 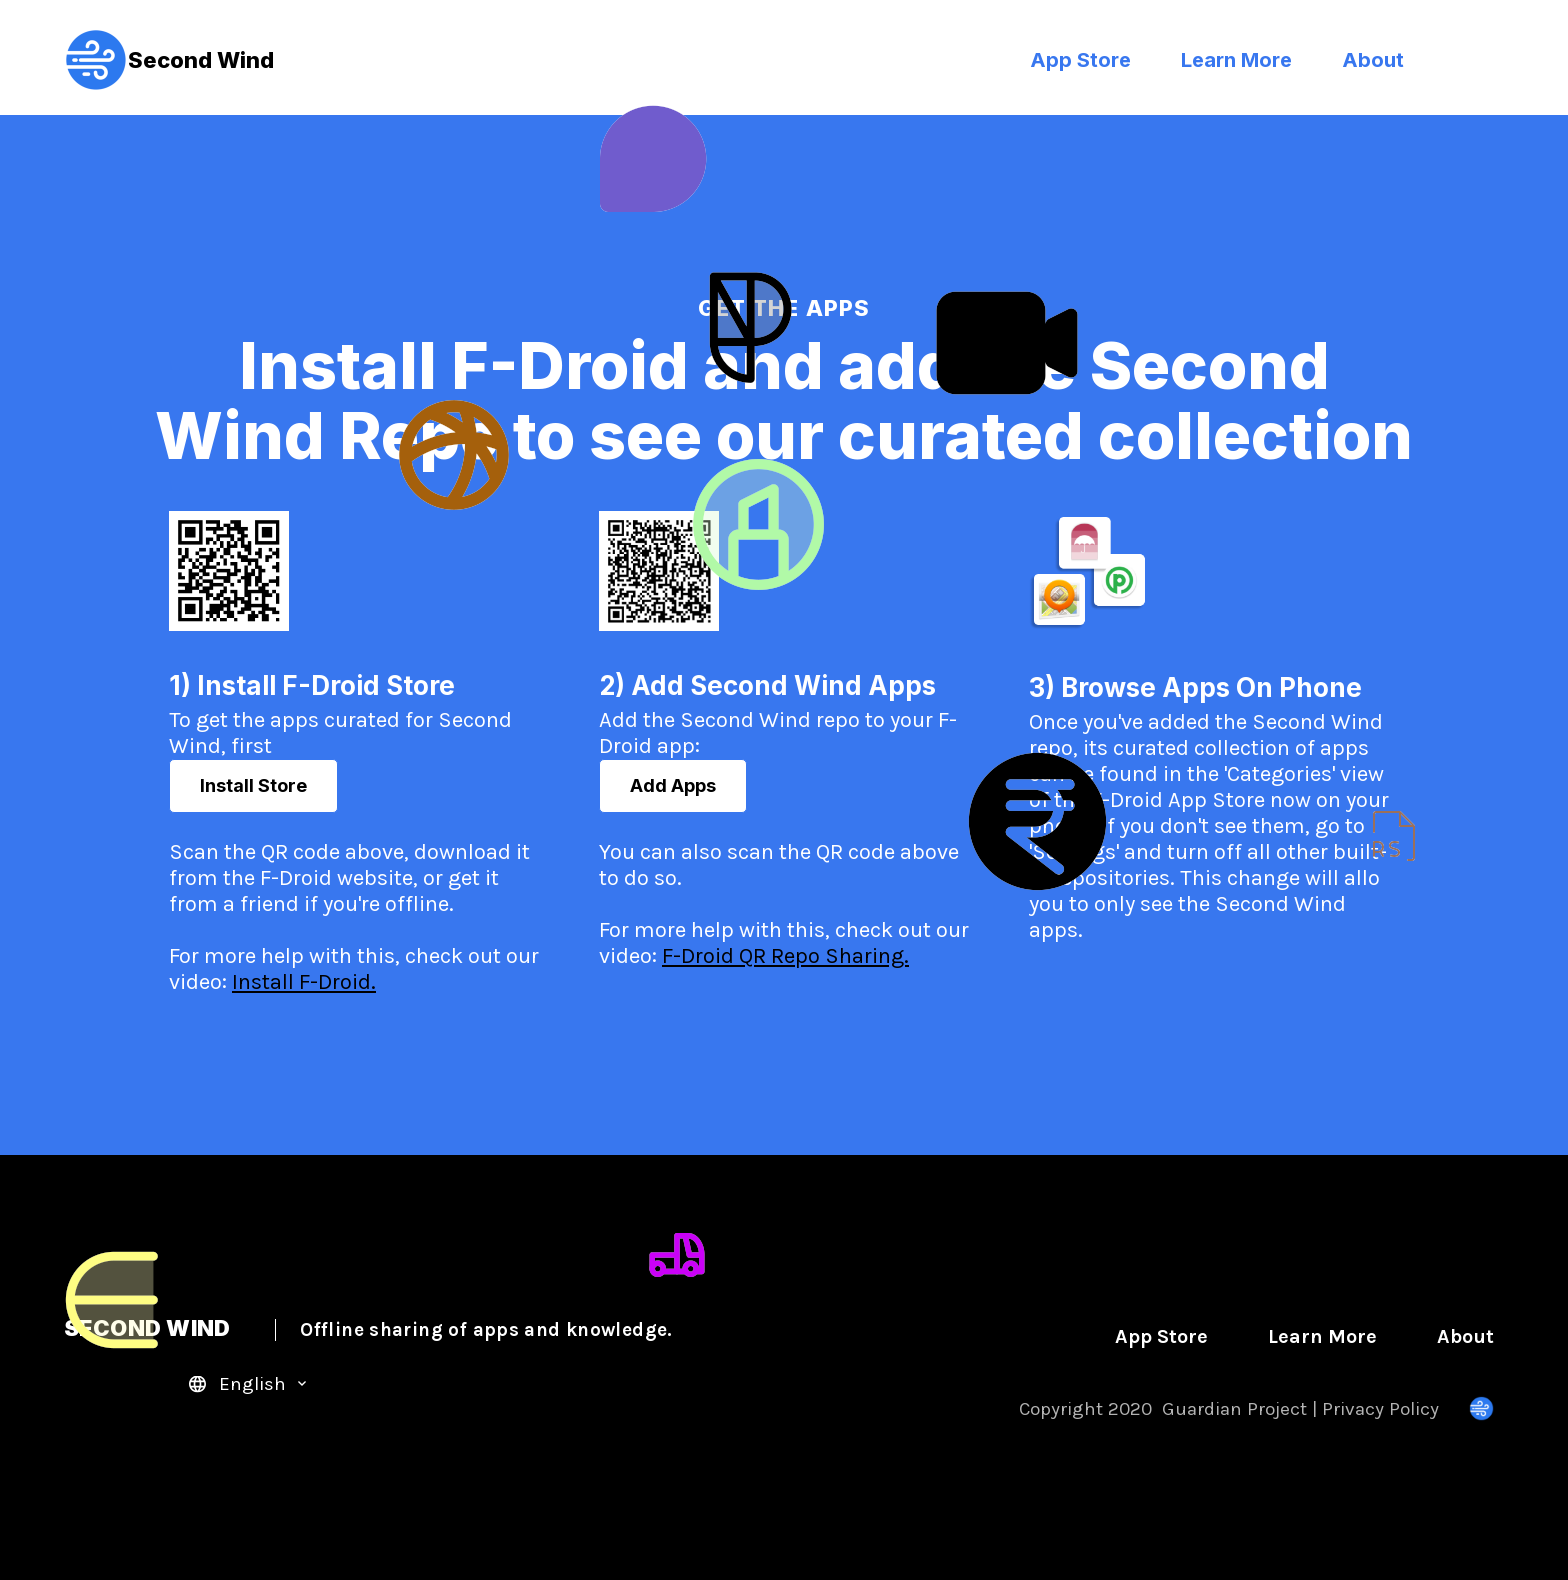 I want to click on access games or entertainment section, so click(x=454, y=455).